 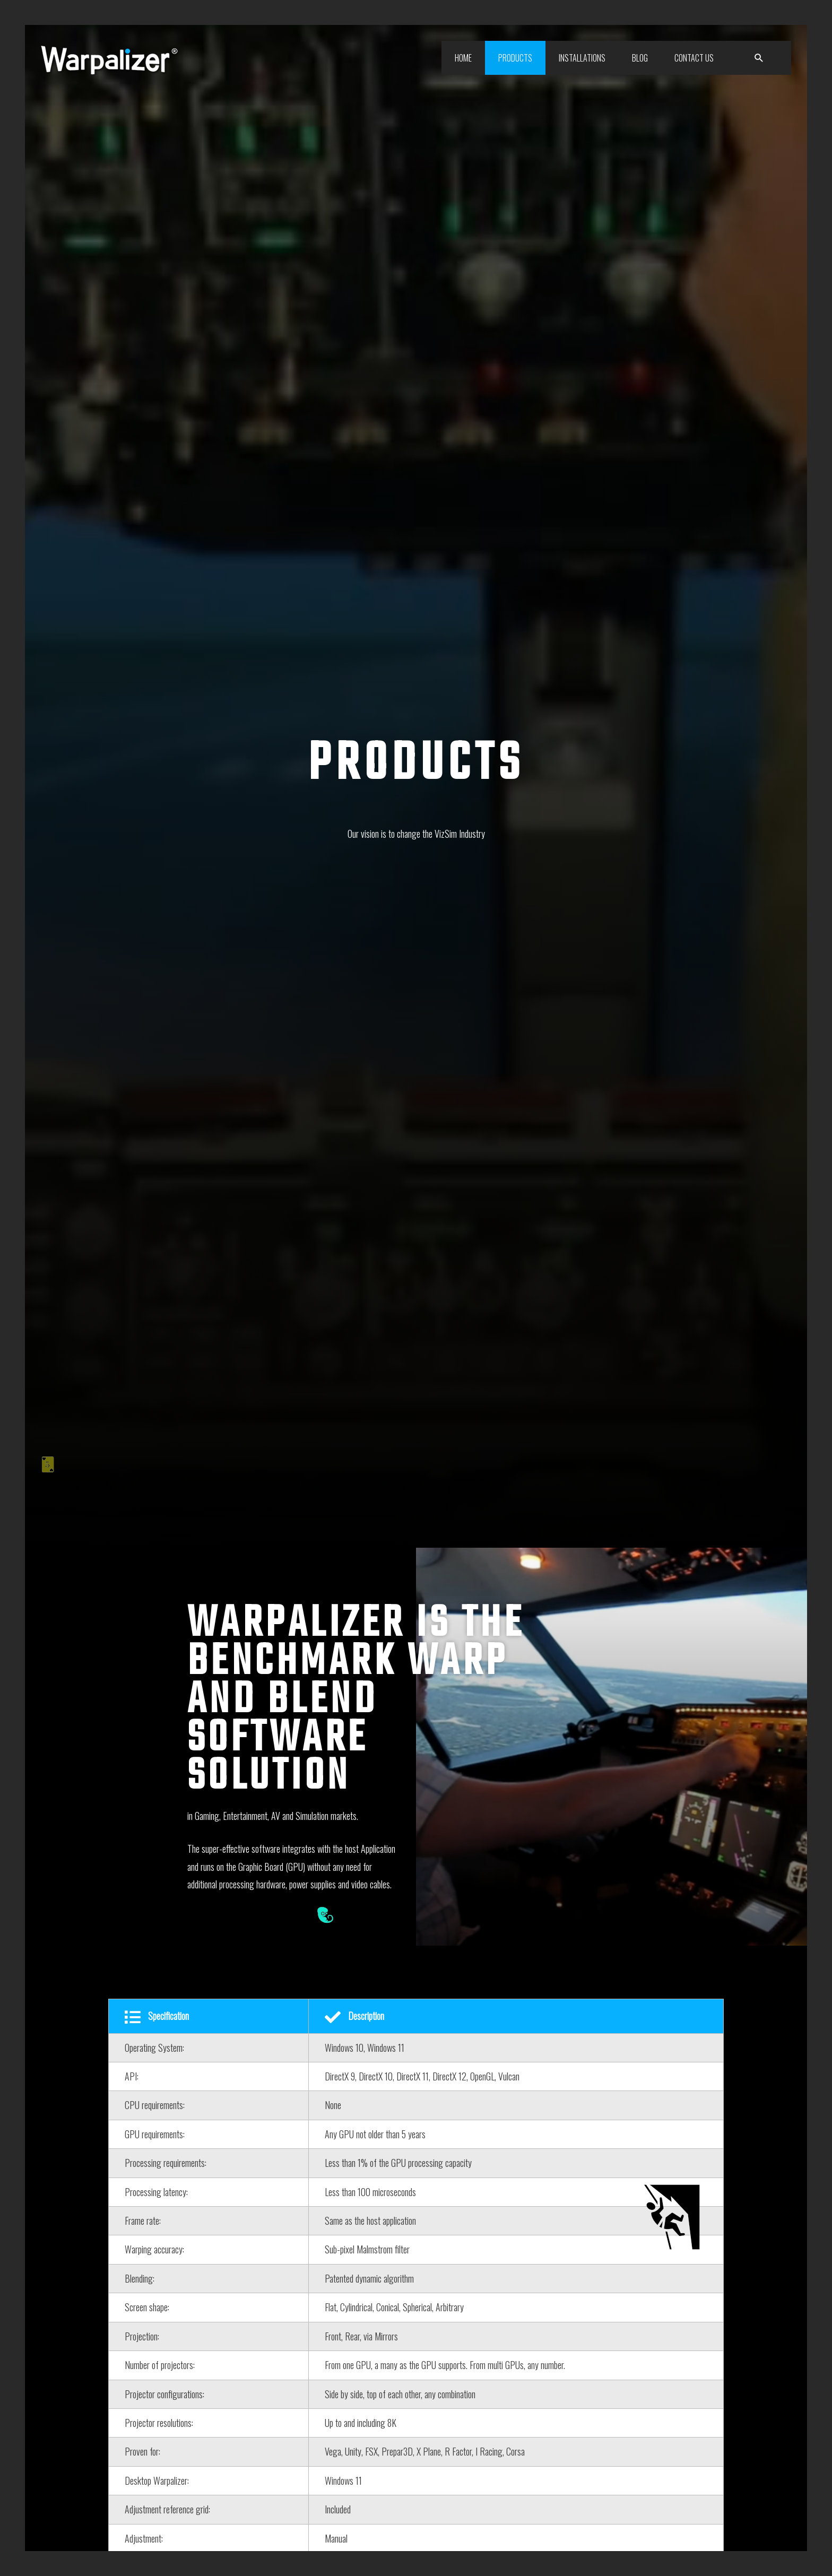 I want to click on indicates pregnancy or fetal development status, so click(x=325, y=1915).